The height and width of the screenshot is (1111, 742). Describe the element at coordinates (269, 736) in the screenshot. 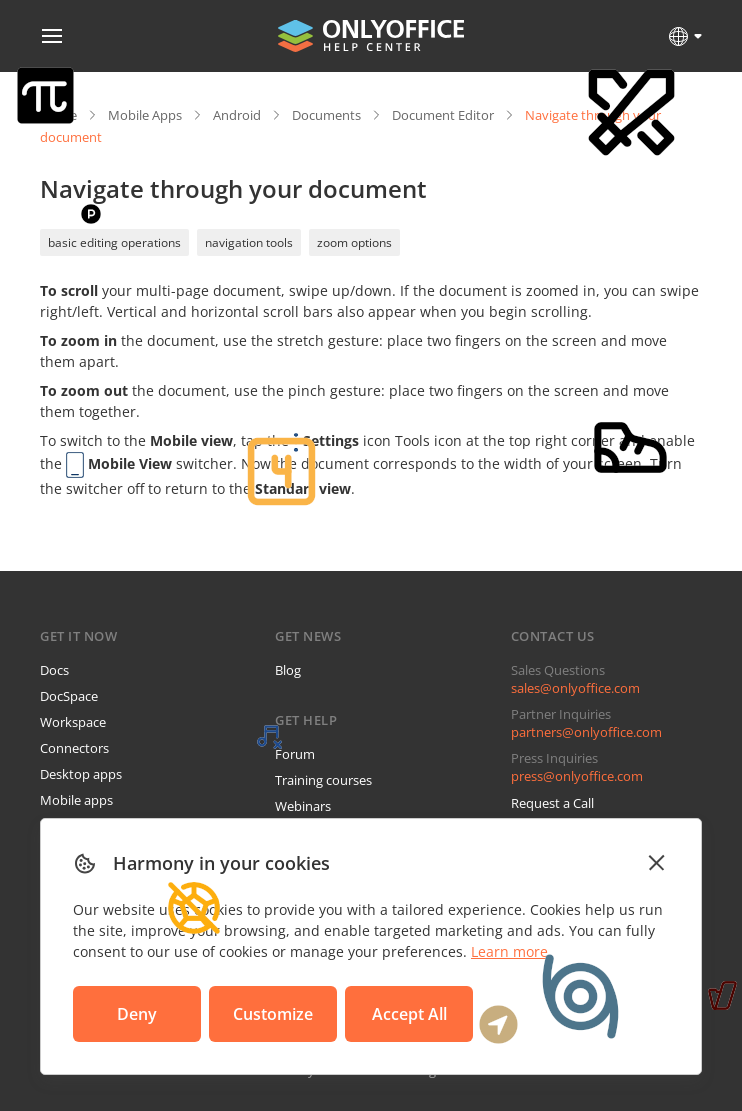

I see `remove a song from playlist` at that location.